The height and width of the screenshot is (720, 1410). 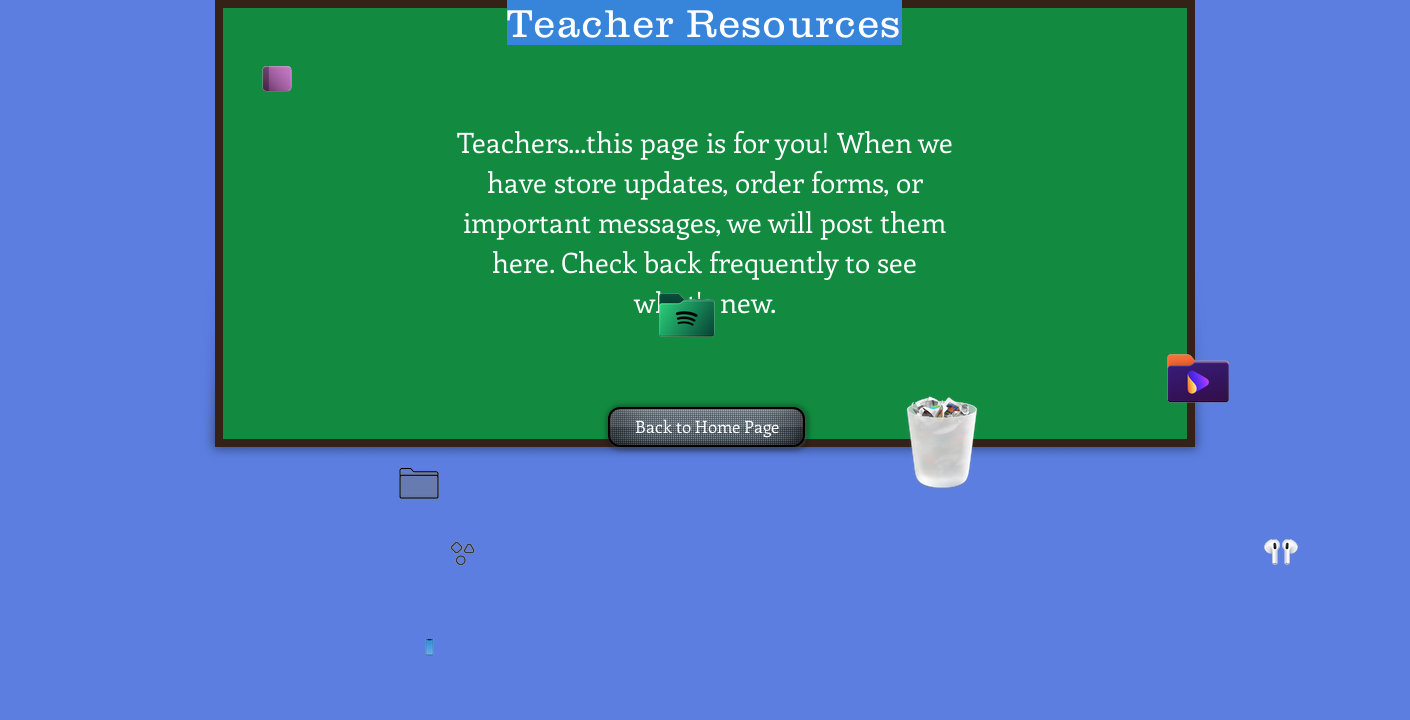 What do you see at coordinates (1281, 552) in the screenshot?
I see `connect wireless earbuds via bluetooth` at bounding box center [1281, 552].